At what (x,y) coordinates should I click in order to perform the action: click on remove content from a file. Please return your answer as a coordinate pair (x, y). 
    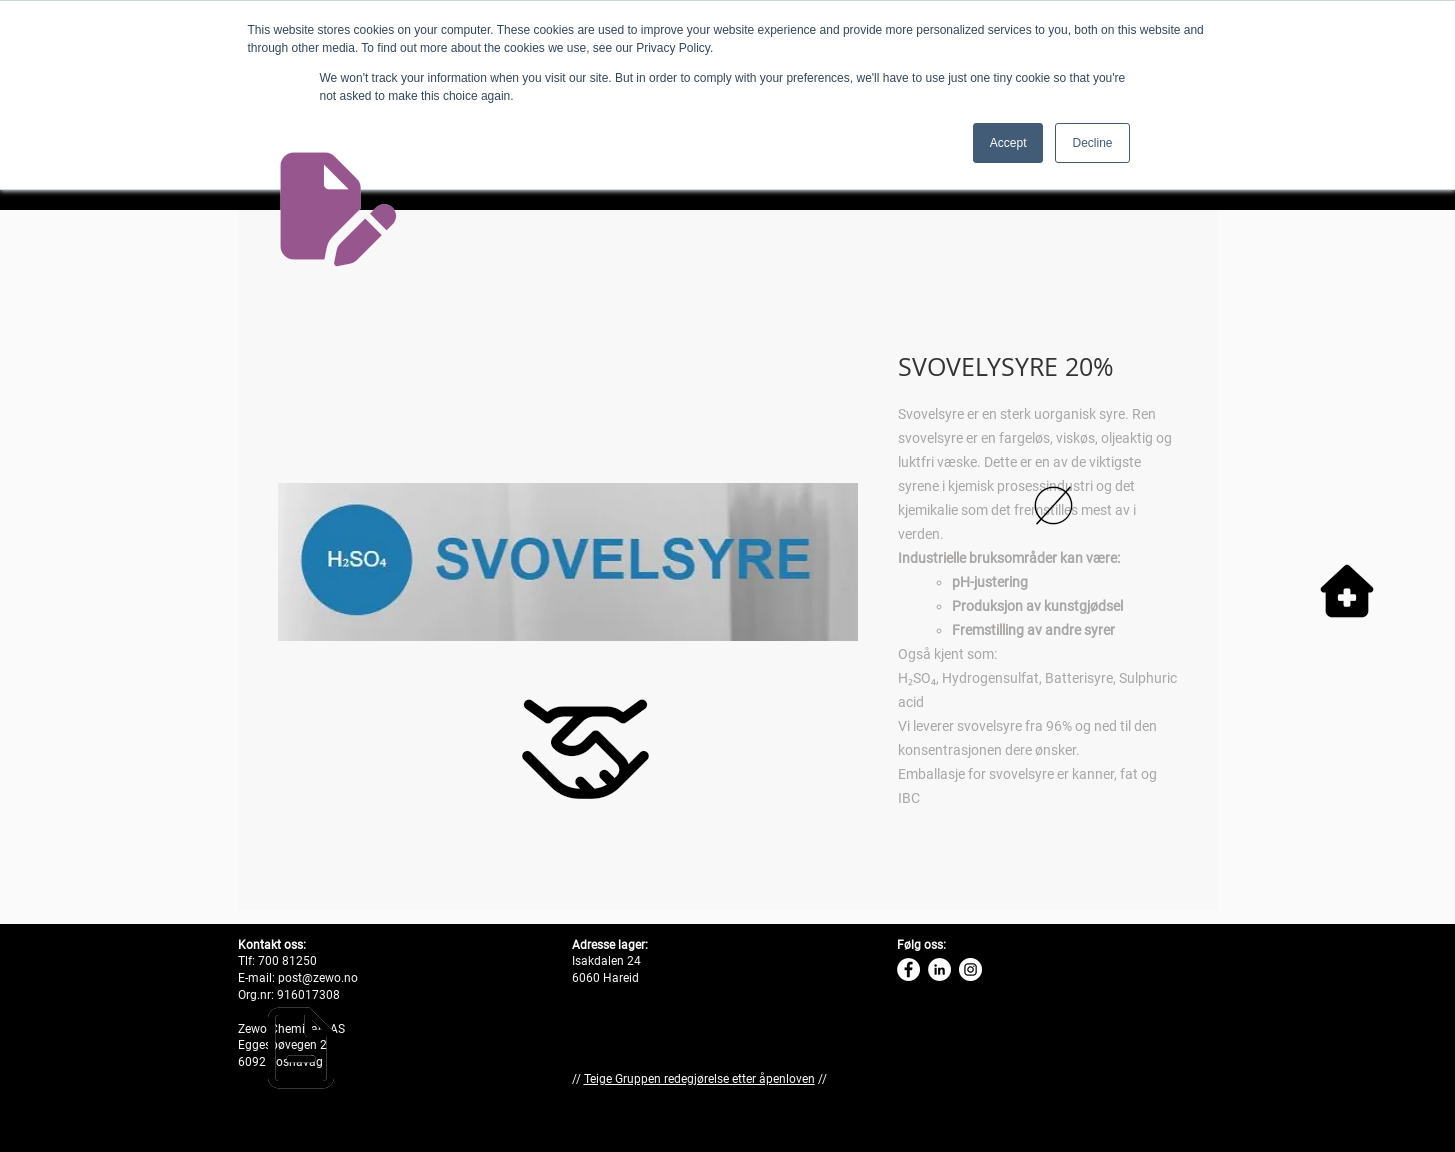
    Looking at the image, I should click on (301, 1048).